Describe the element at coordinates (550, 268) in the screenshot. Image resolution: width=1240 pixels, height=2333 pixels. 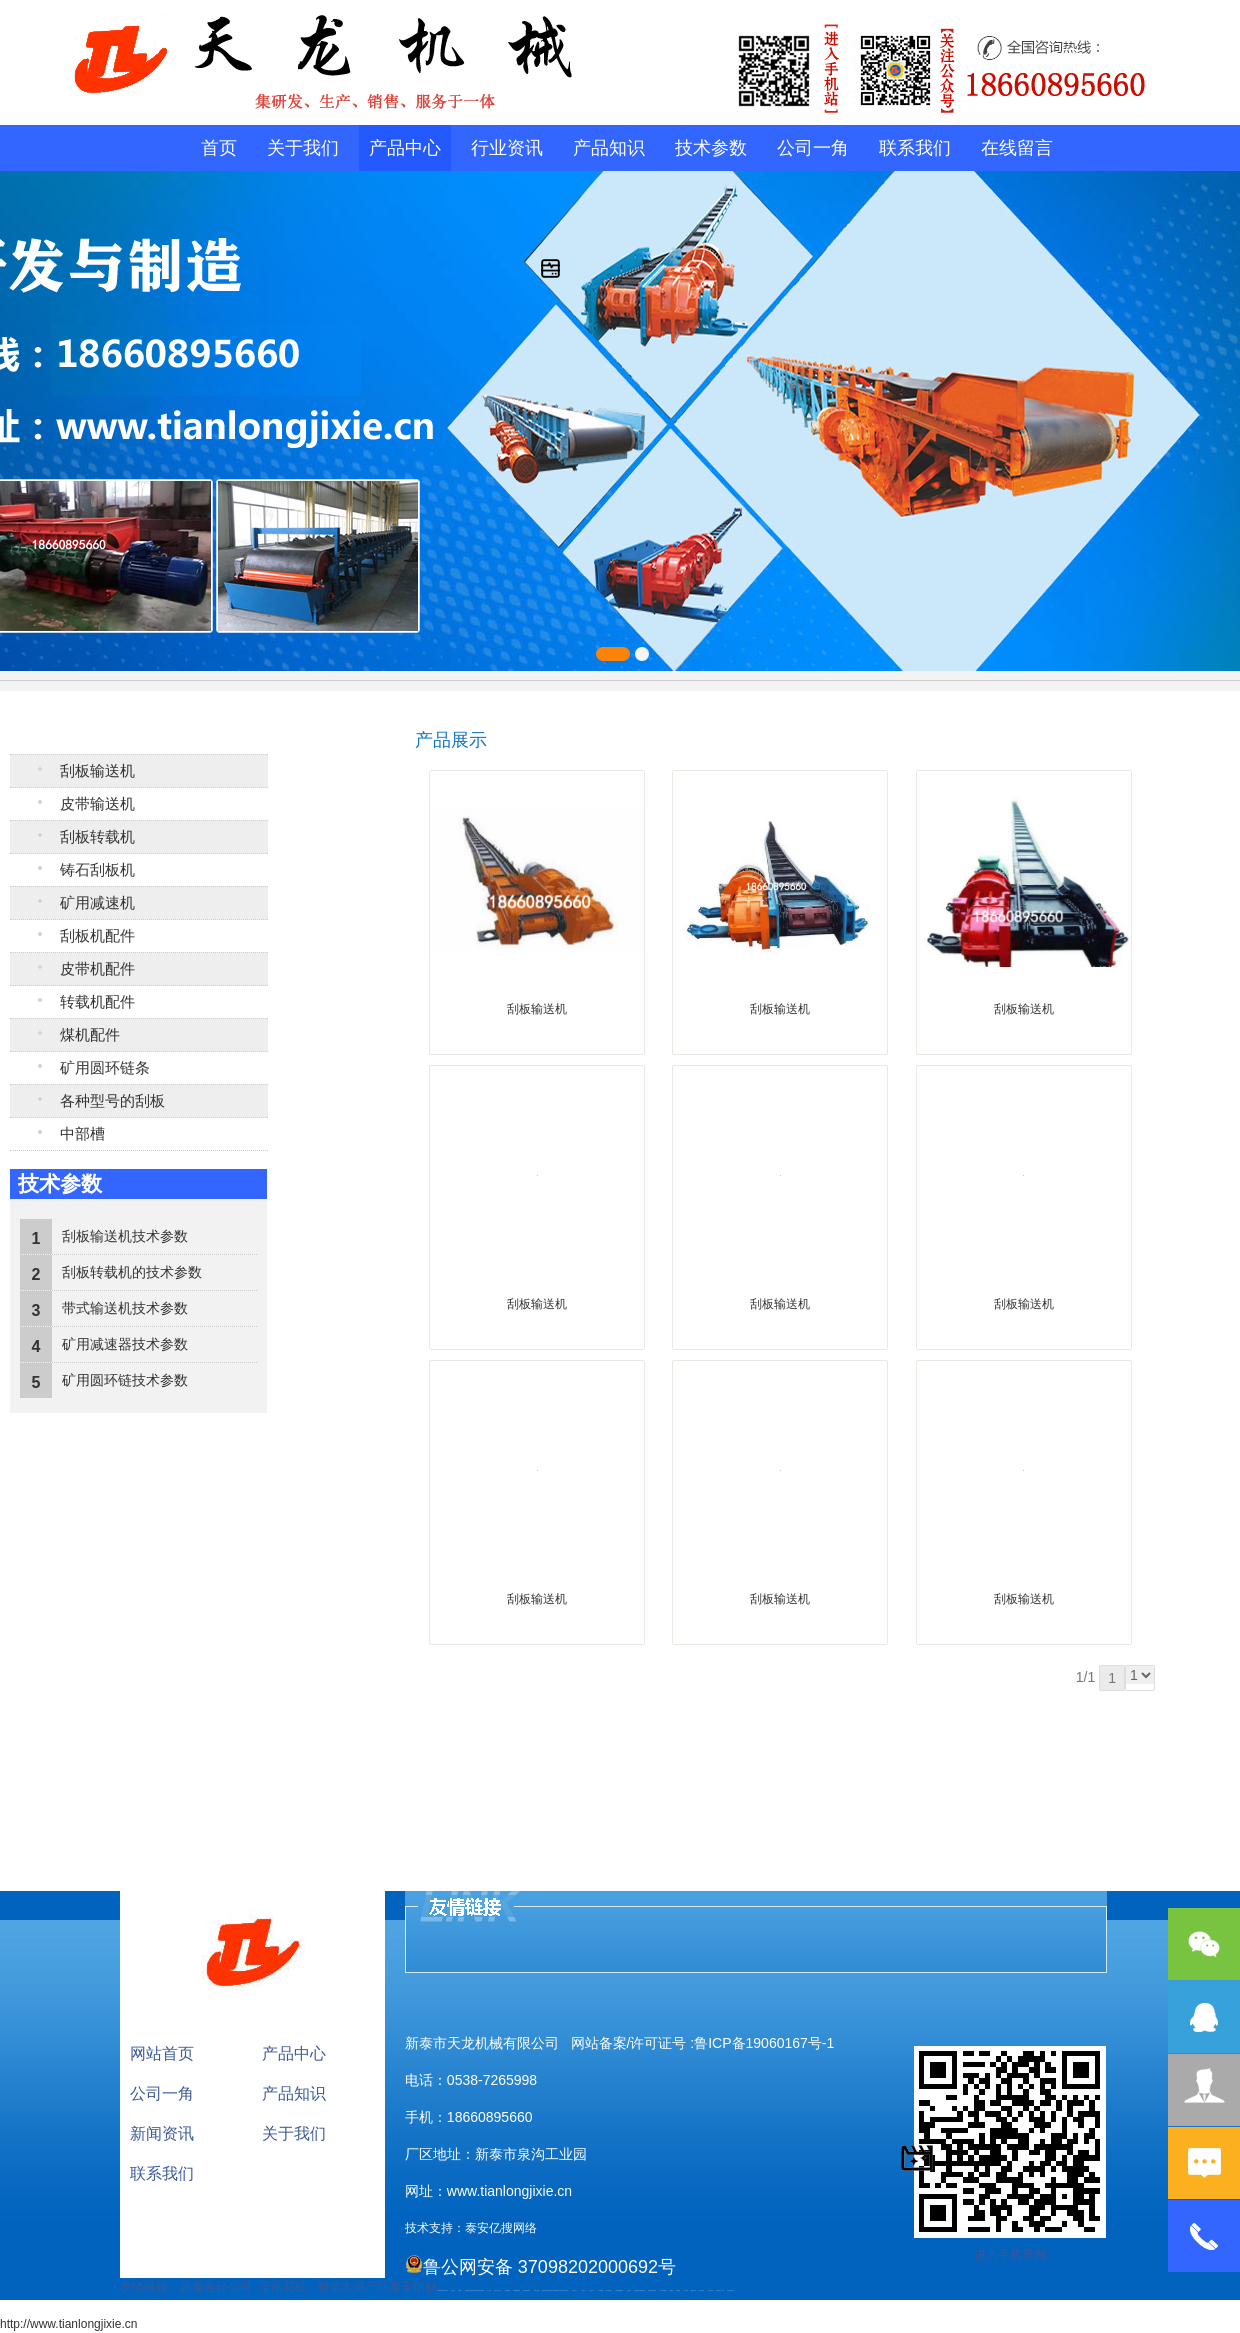
I see `view heart rate or vital signs data` at that location.